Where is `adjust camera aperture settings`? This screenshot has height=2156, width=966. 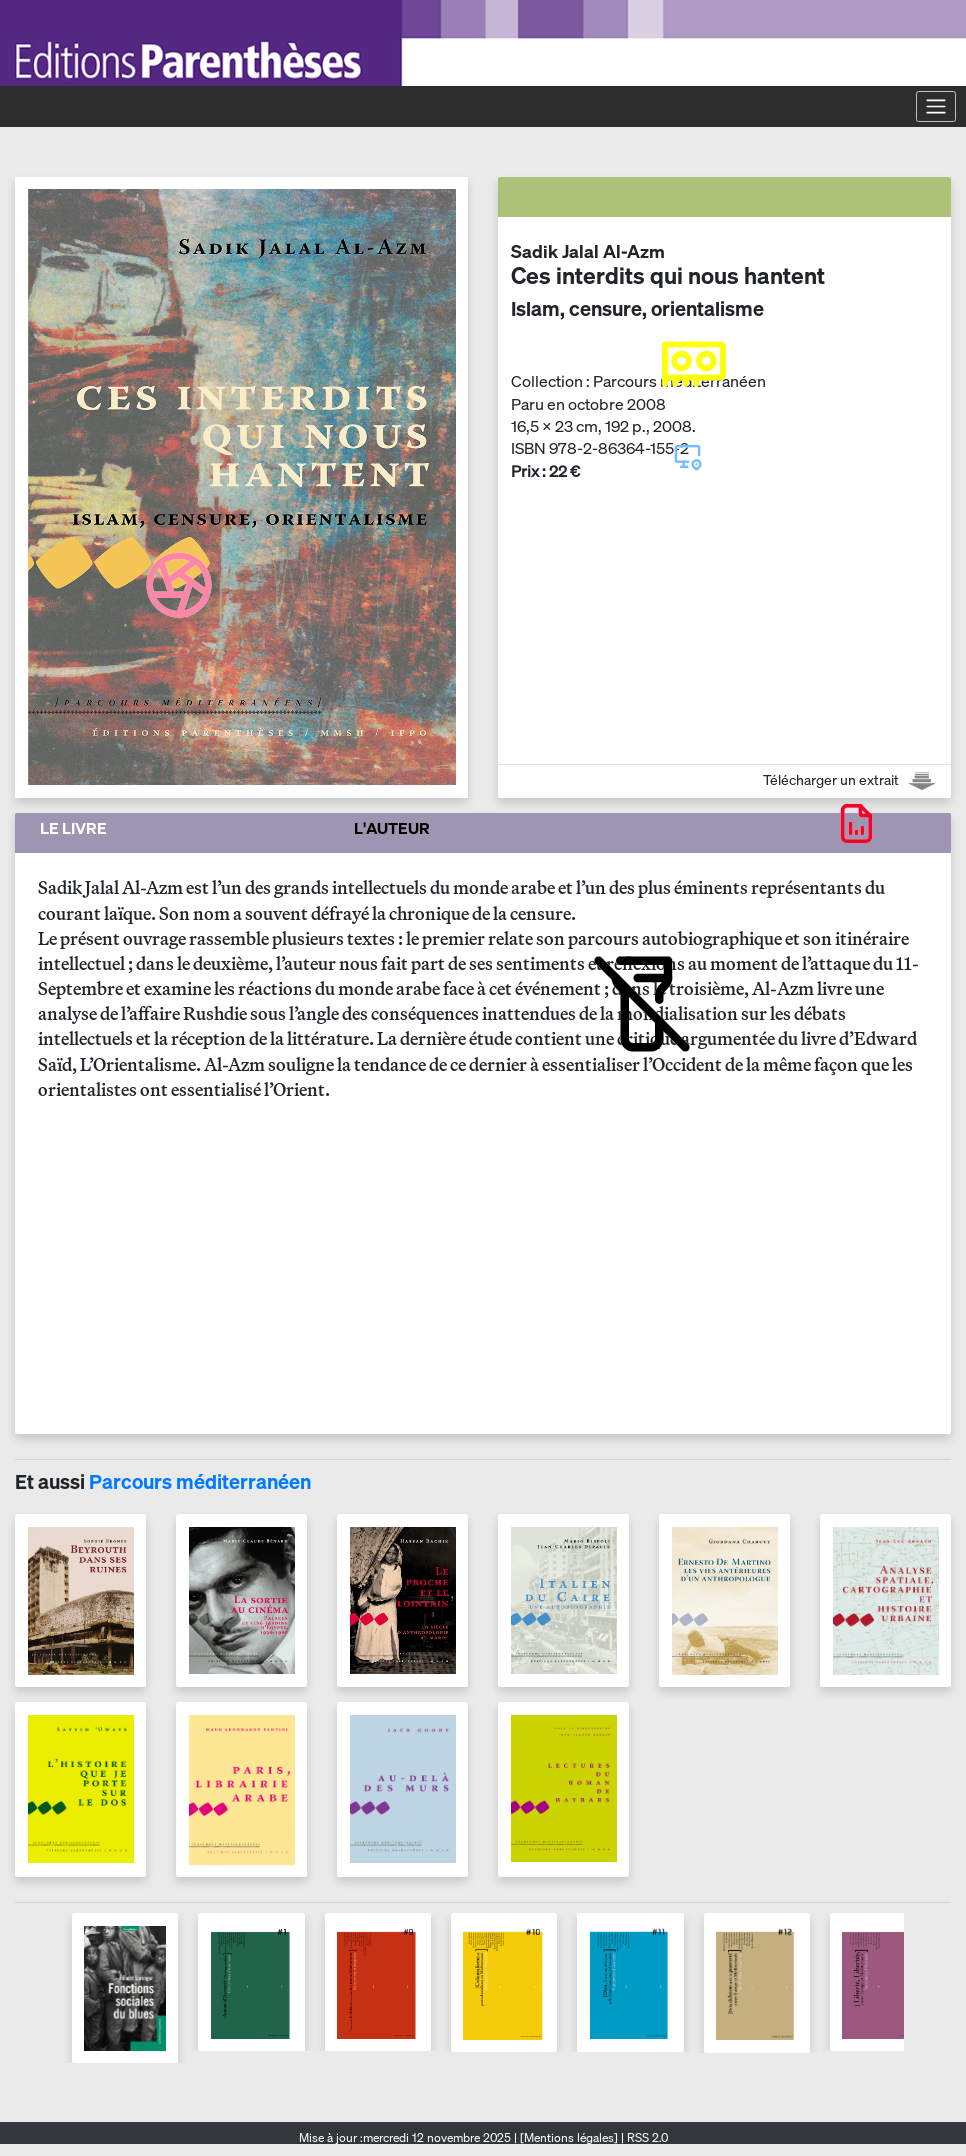 adjust camera aperture settings is located at coordinates (179, 585).